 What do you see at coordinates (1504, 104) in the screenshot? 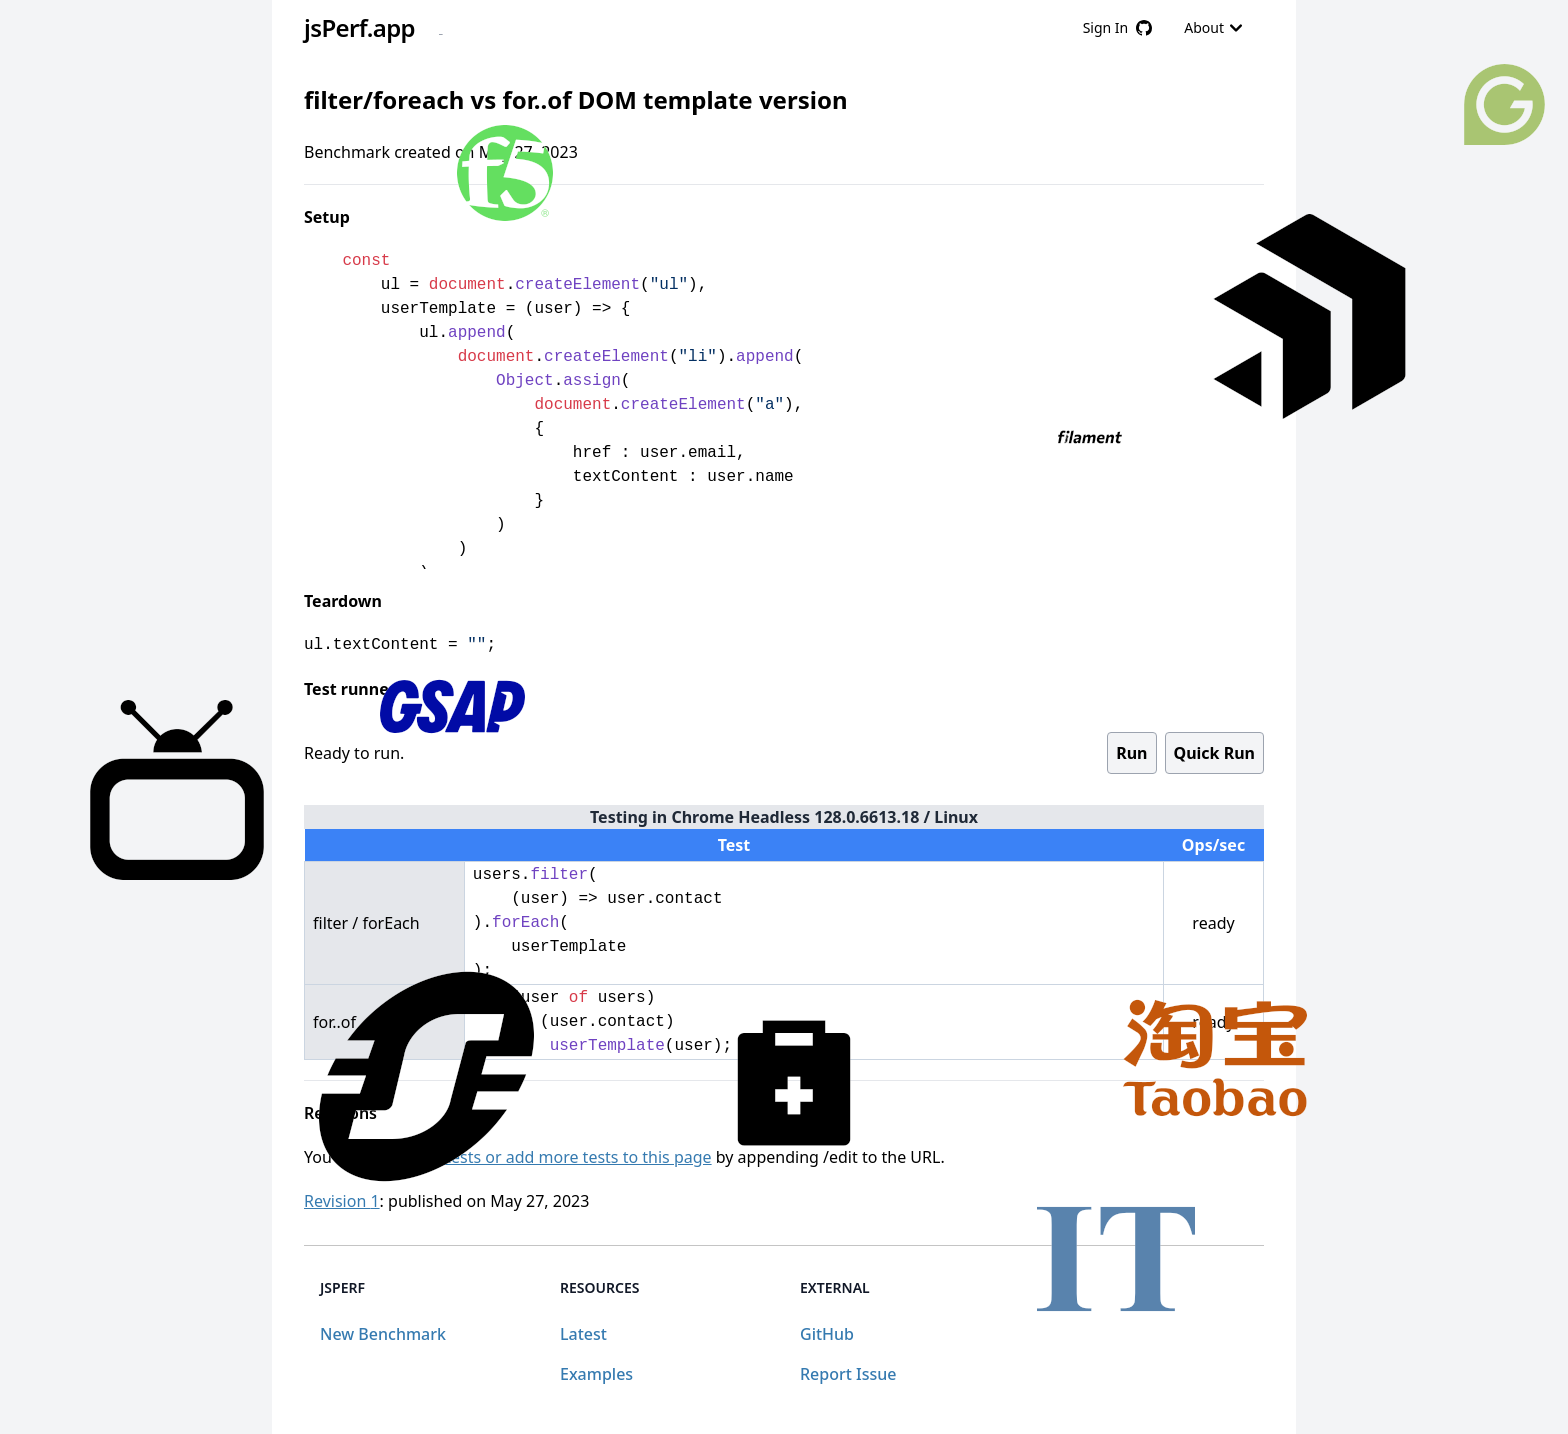
I see `open Grammarly writing assistant` at bounding box center [1504, 104].